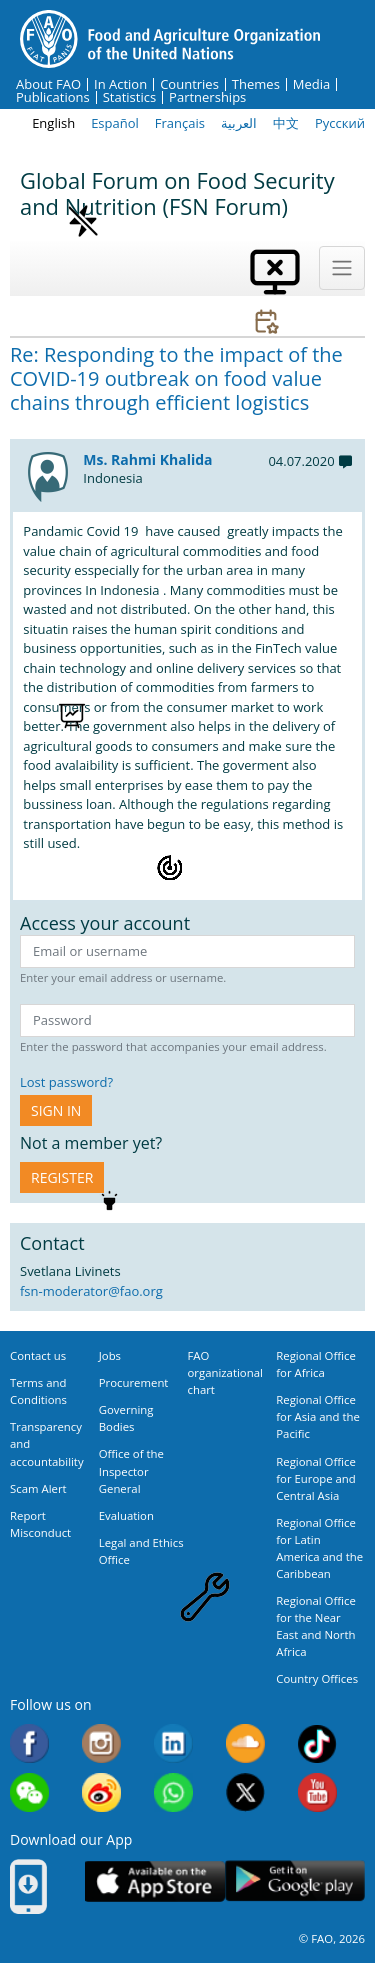 The width and height of the screenshot is (375, 1963). What do you see at coordinates (109, 1200) in the screenshot?
I see `highlight selected text` at bounding box center [109, 1200].